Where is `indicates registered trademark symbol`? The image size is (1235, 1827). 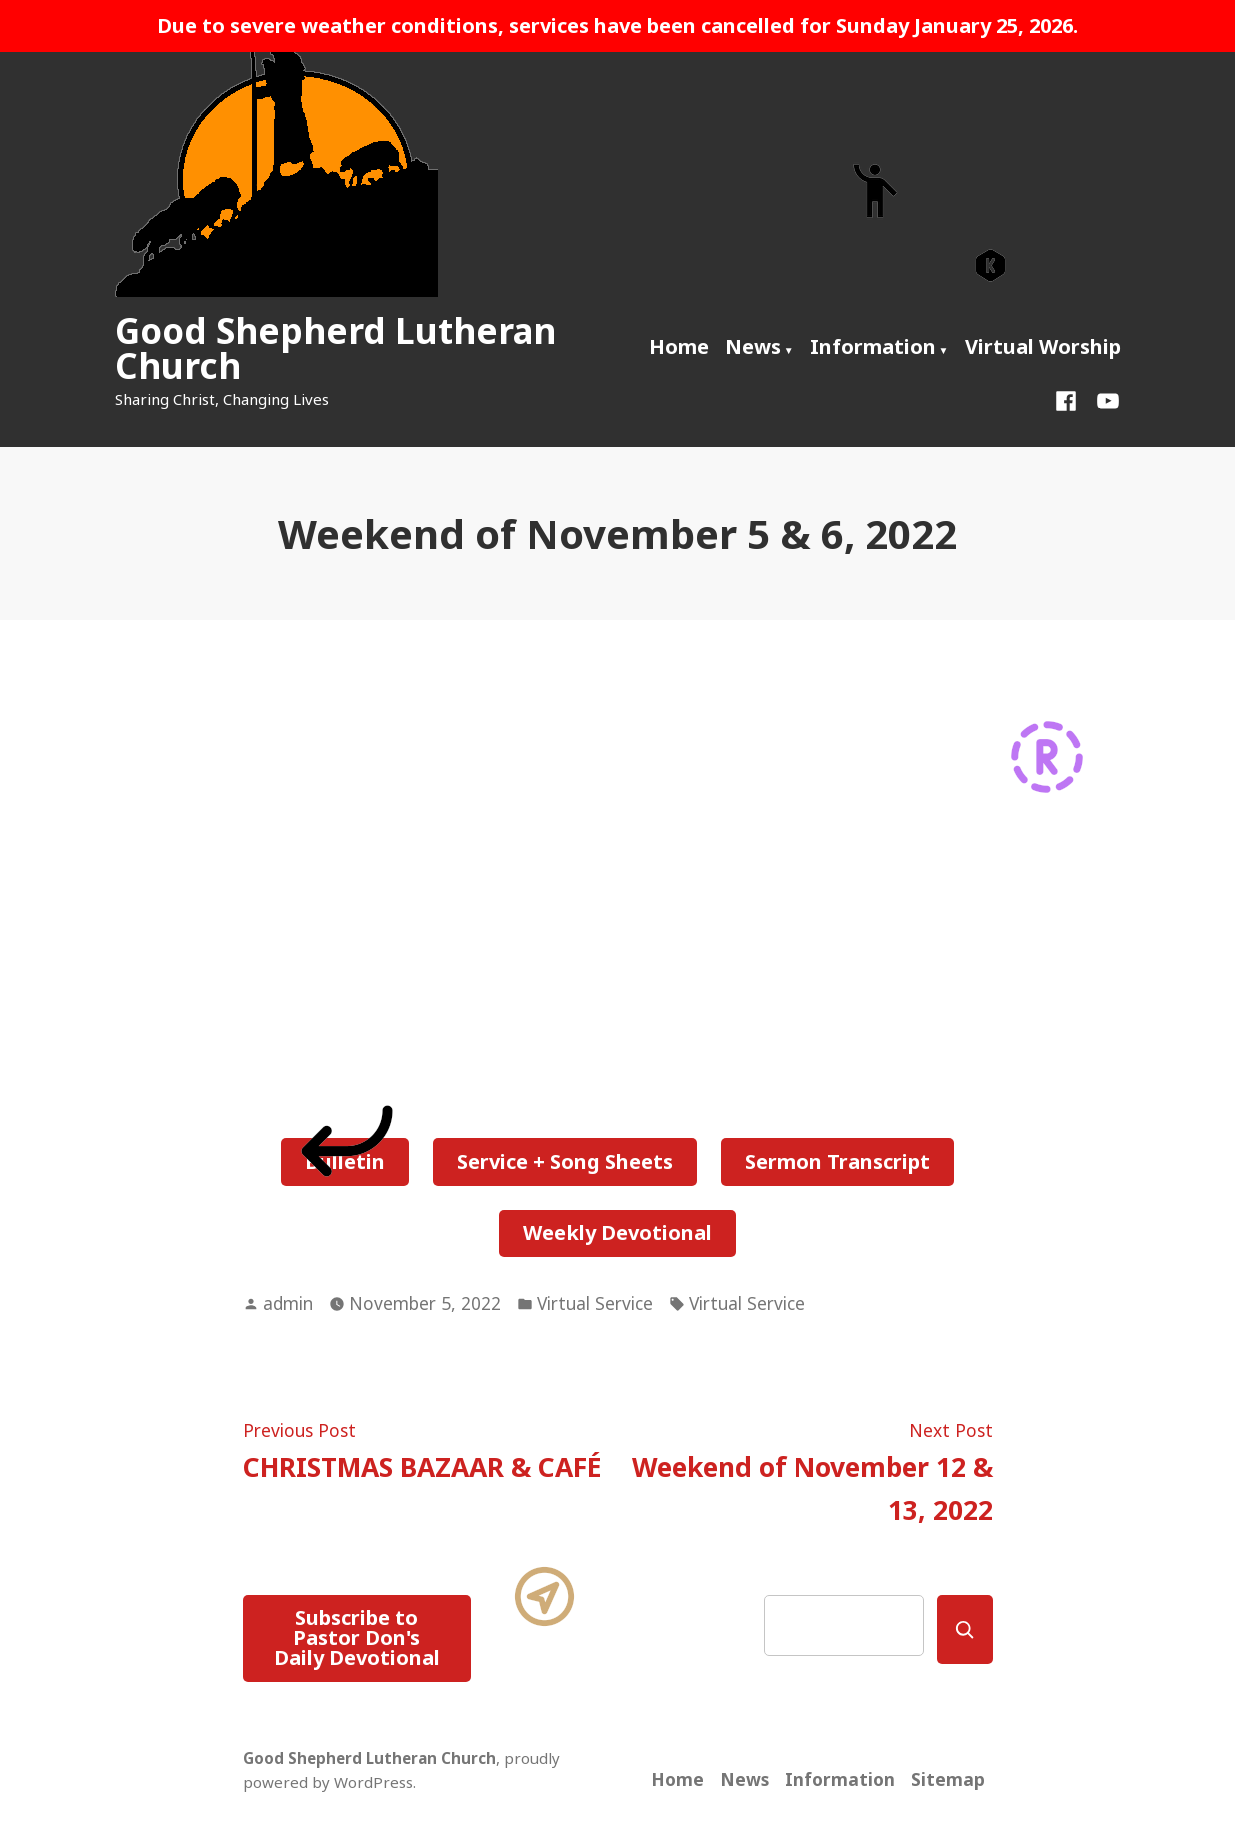 indicates registered trademark symbol is located at coordinates (1047, 757).